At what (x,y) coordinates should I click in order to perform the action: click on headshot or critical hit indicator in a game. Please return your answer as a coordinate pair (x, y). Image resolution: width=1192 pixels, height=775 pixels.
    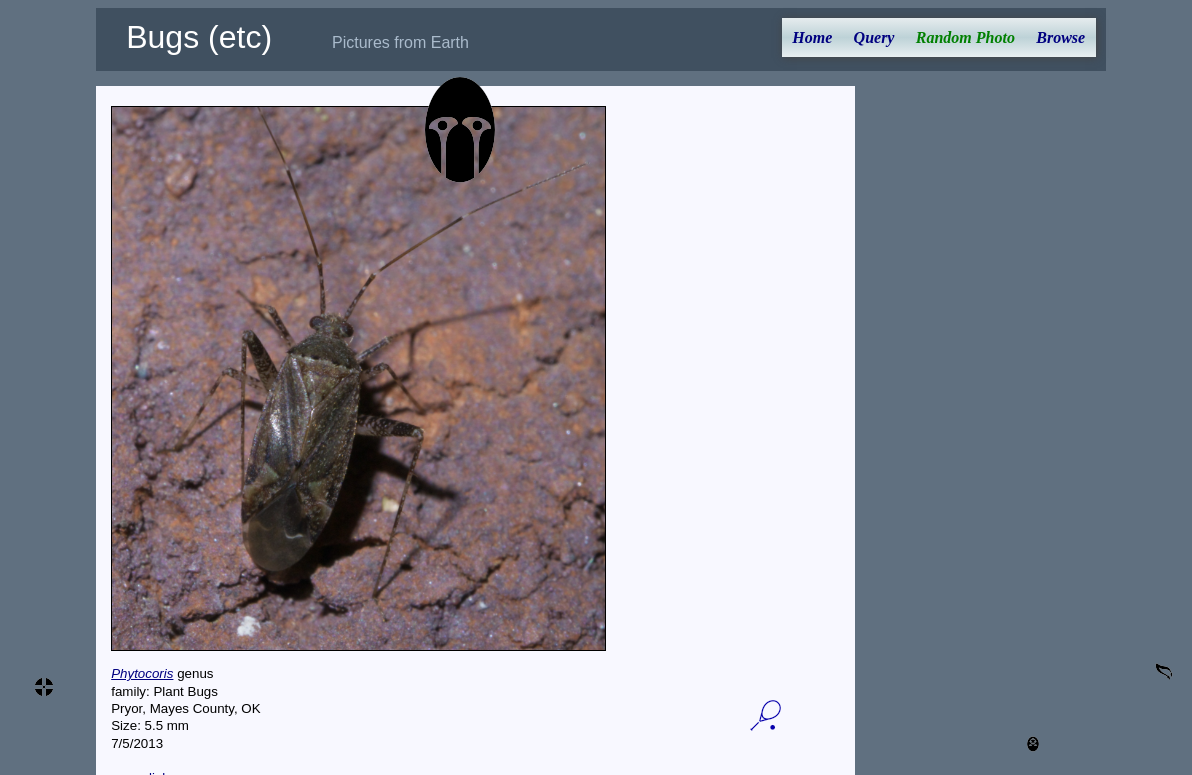
    Looking at the image, I should click on (1033, 744).